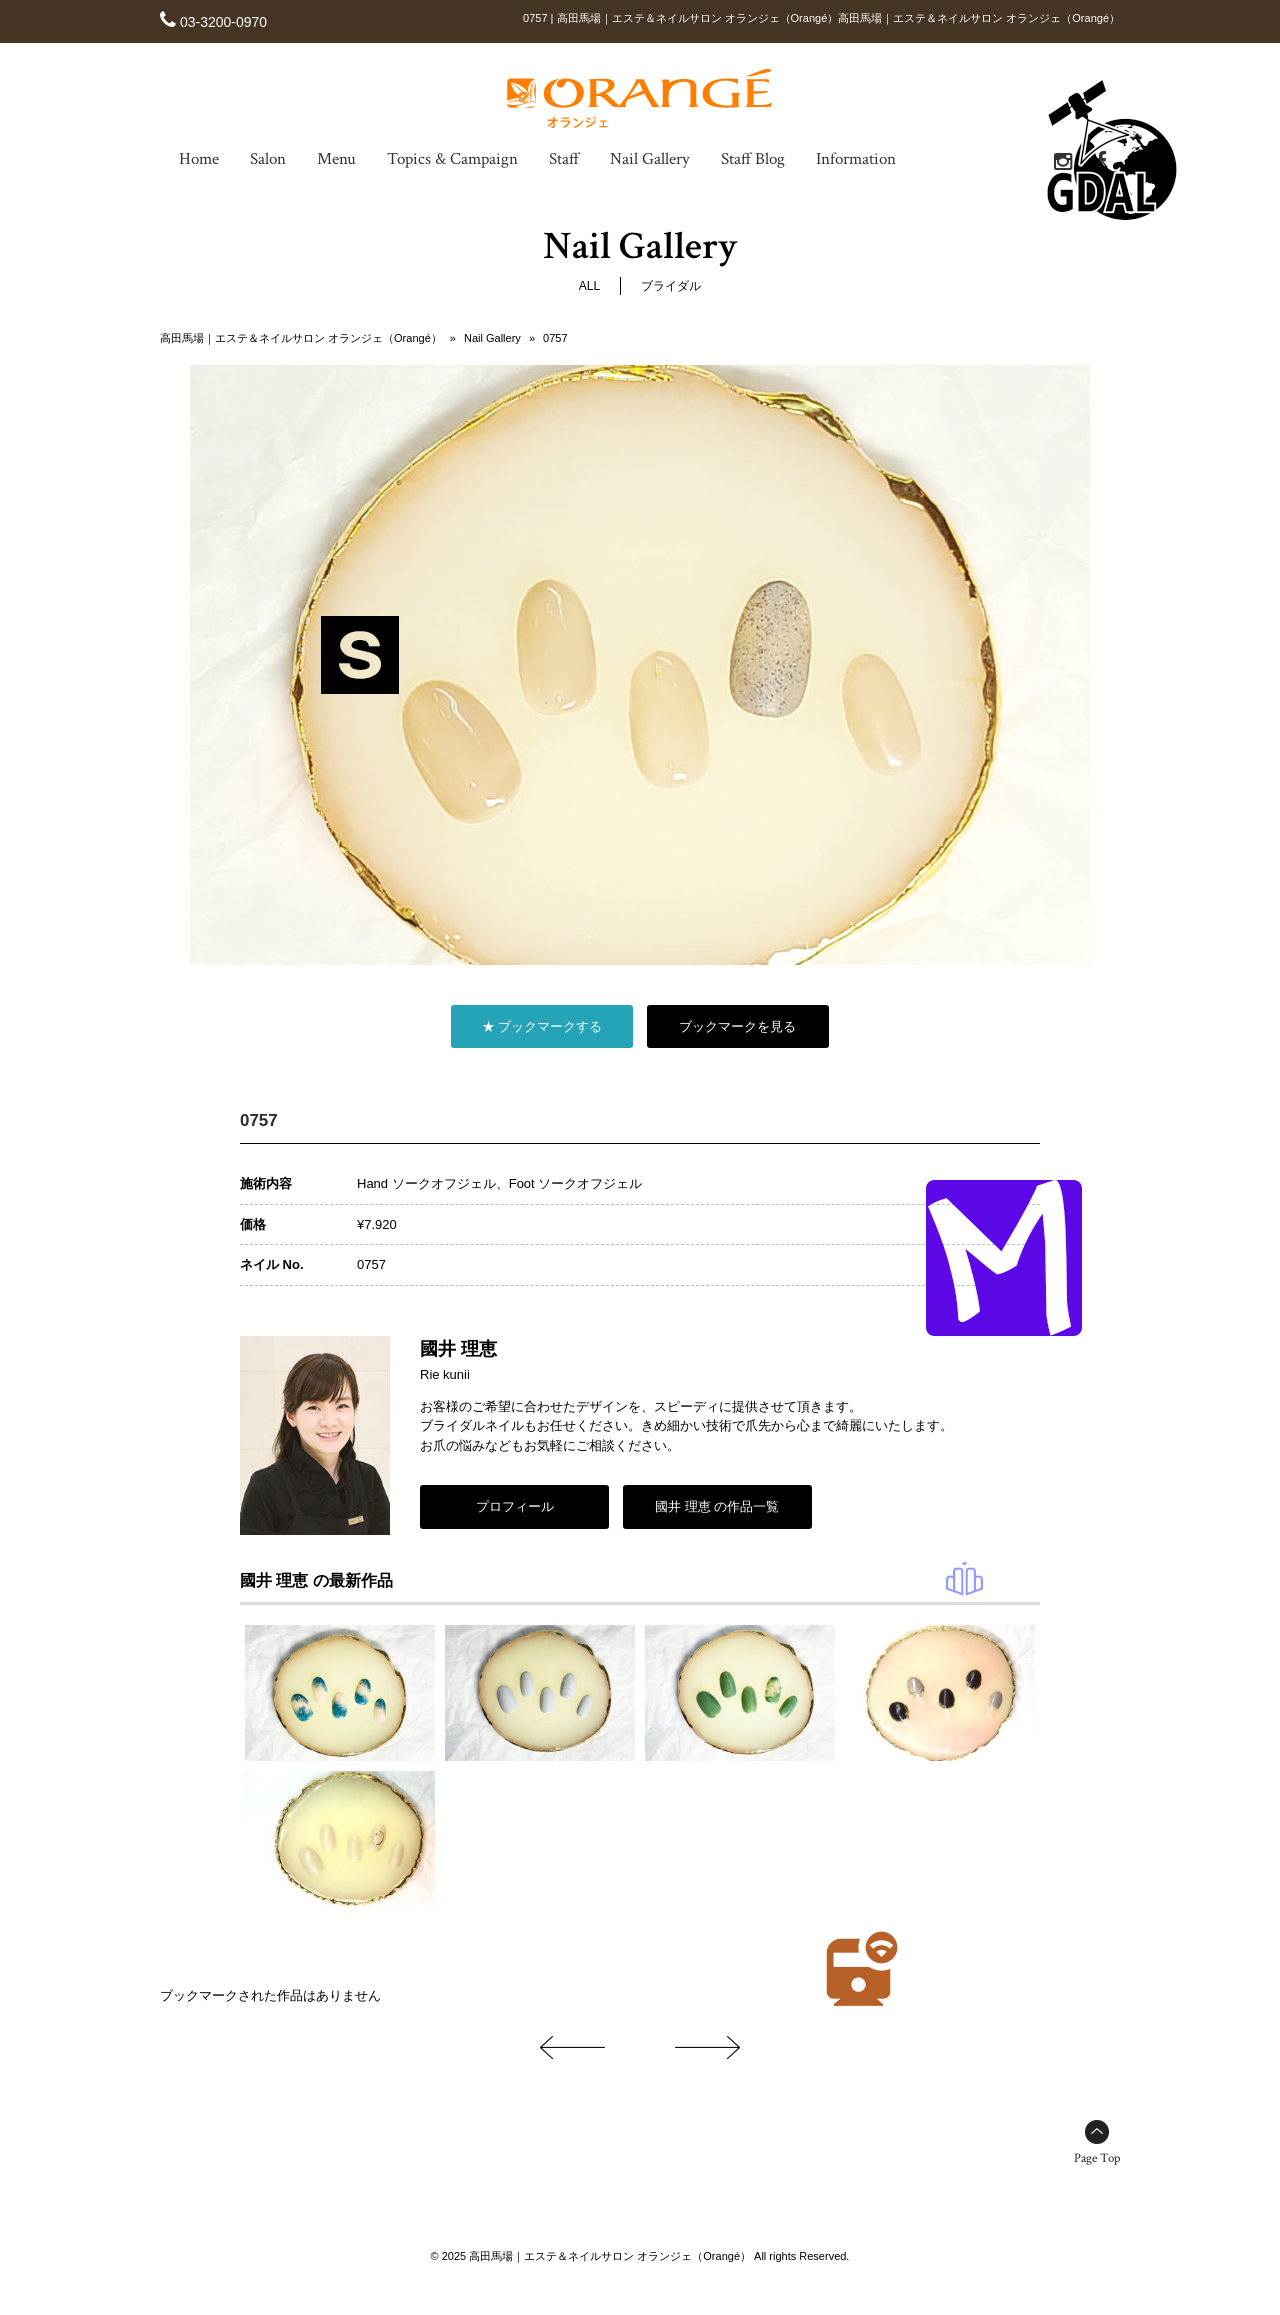 This screenshot has height=2315, width=1280. Describe the element at coordinates (360, 655) in the screenshot. I see `open the sahibinden app` at that location.